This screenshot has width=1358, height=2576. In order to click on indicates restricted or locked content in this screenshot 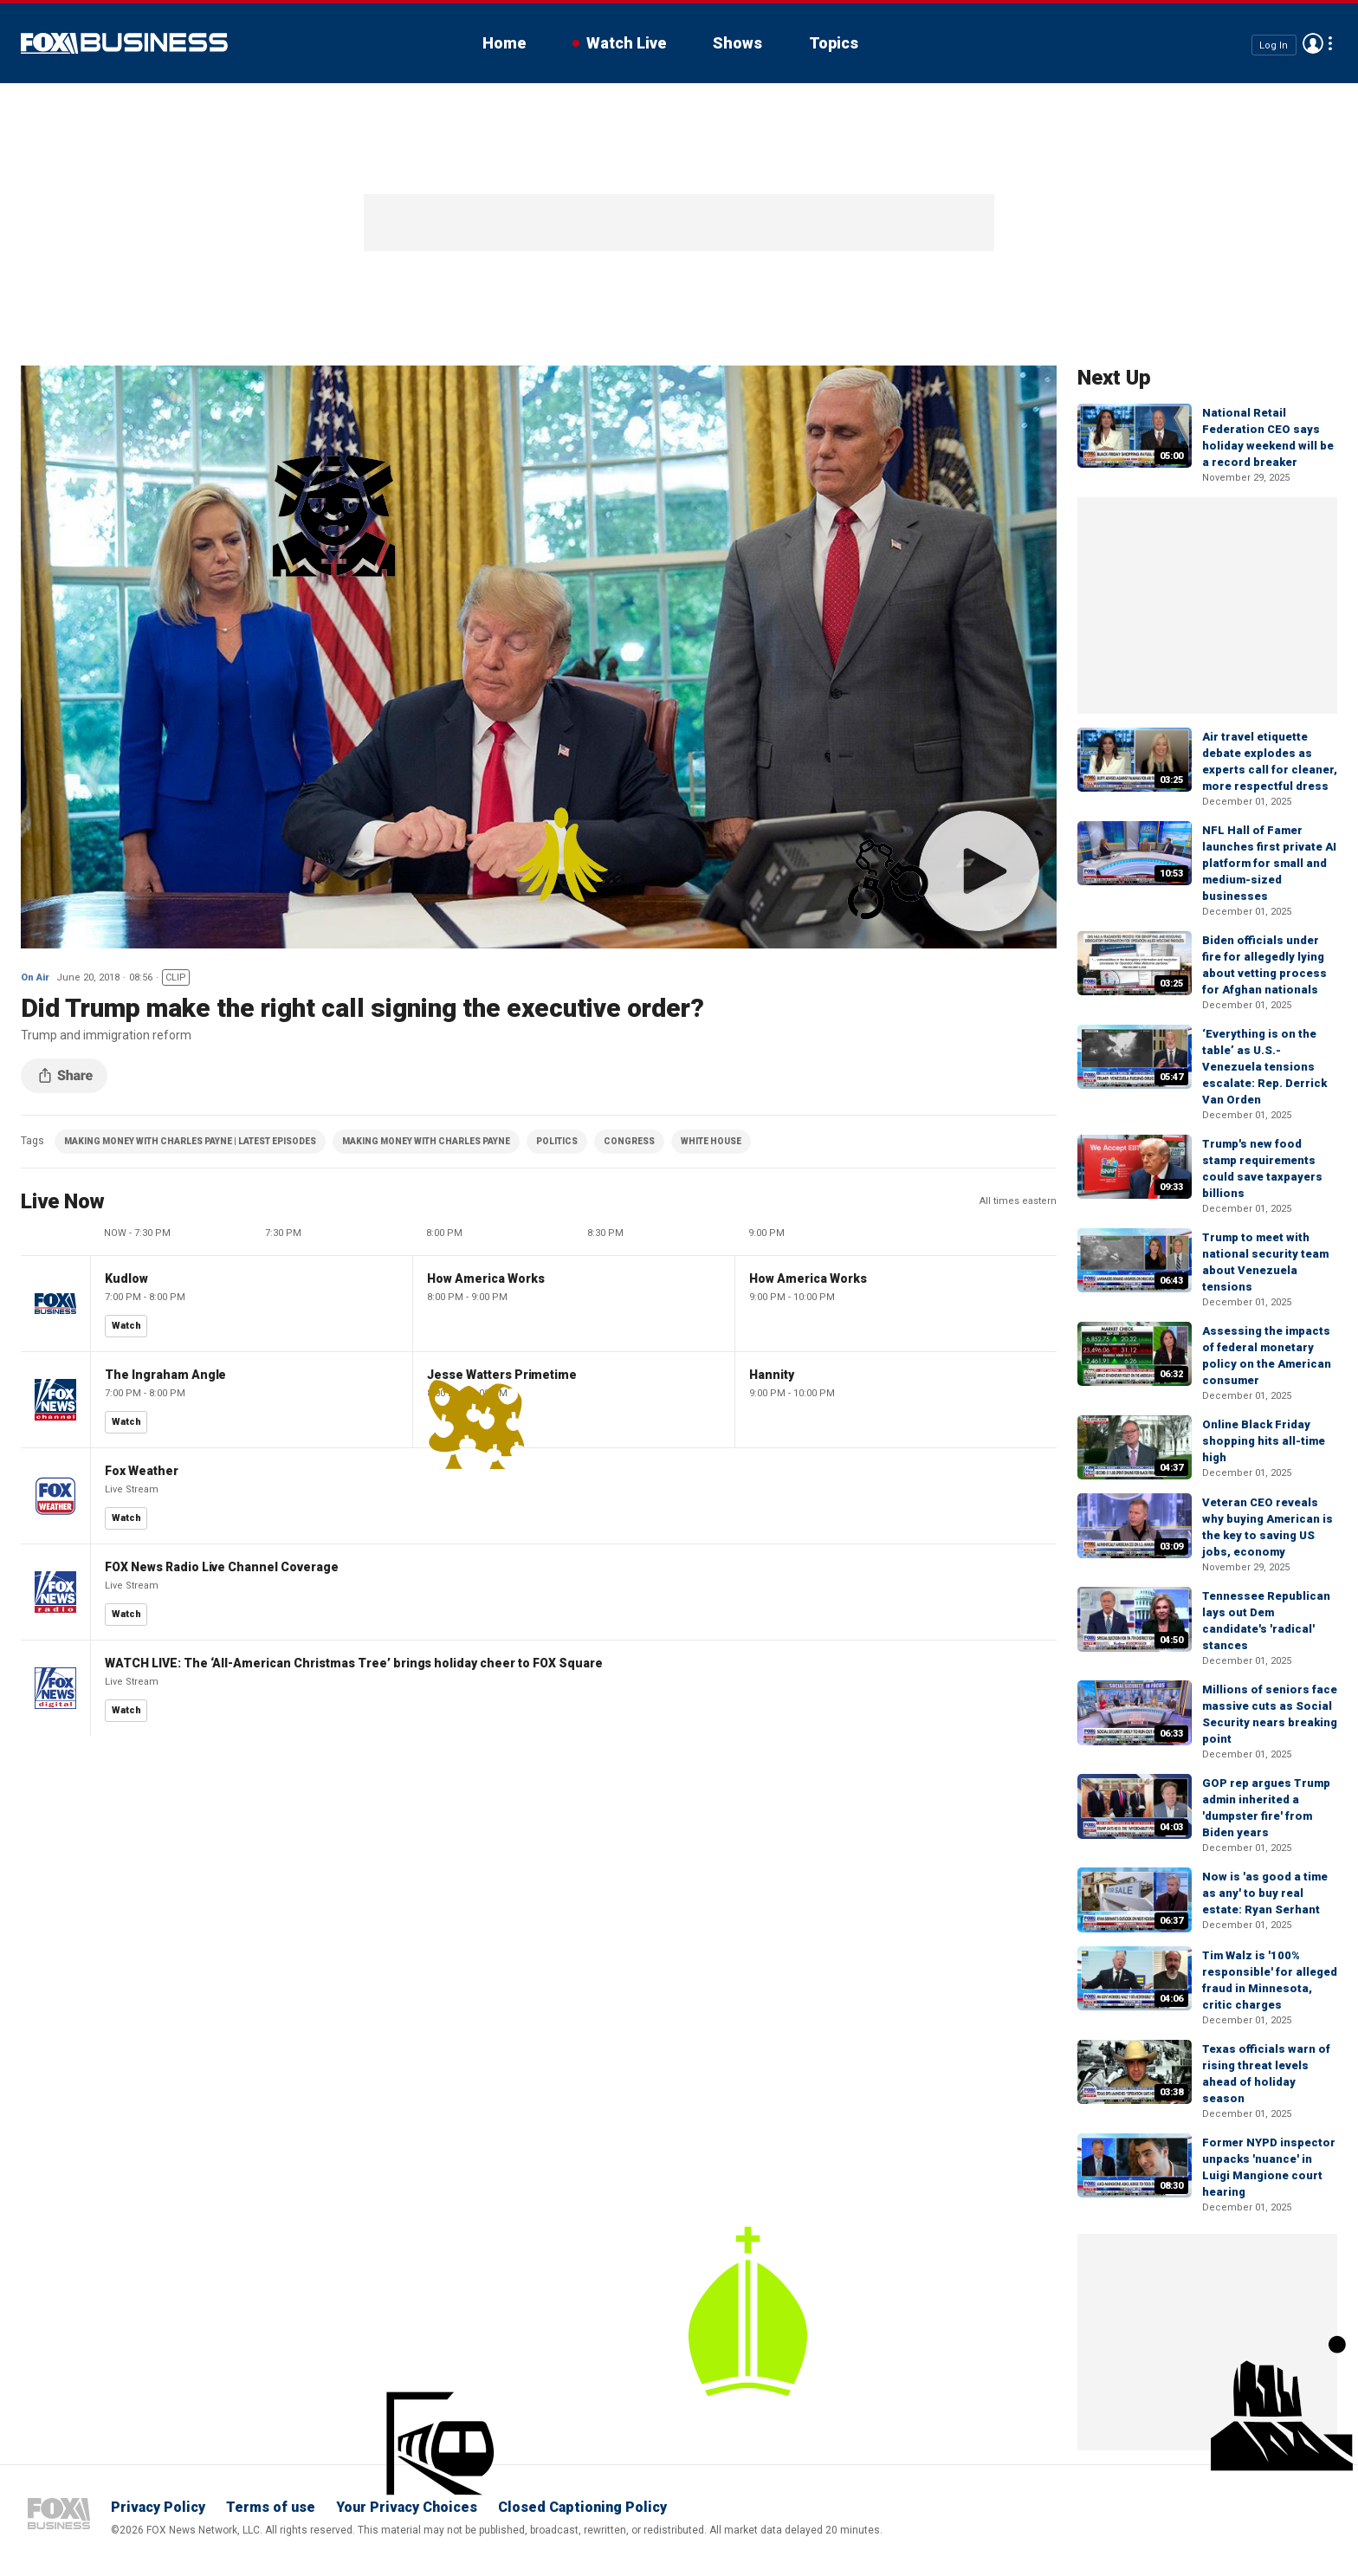, I will do `click(888, 879)`.